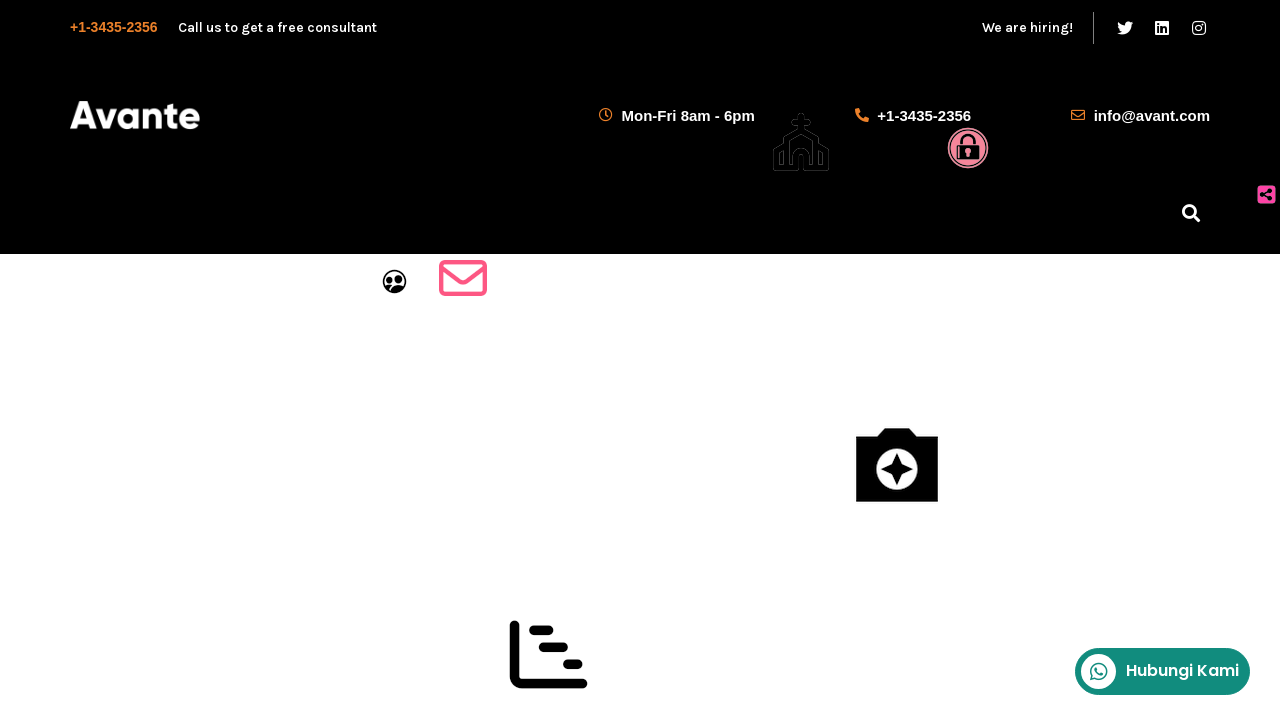  I want to click on view group or team members, so click(394, 281).